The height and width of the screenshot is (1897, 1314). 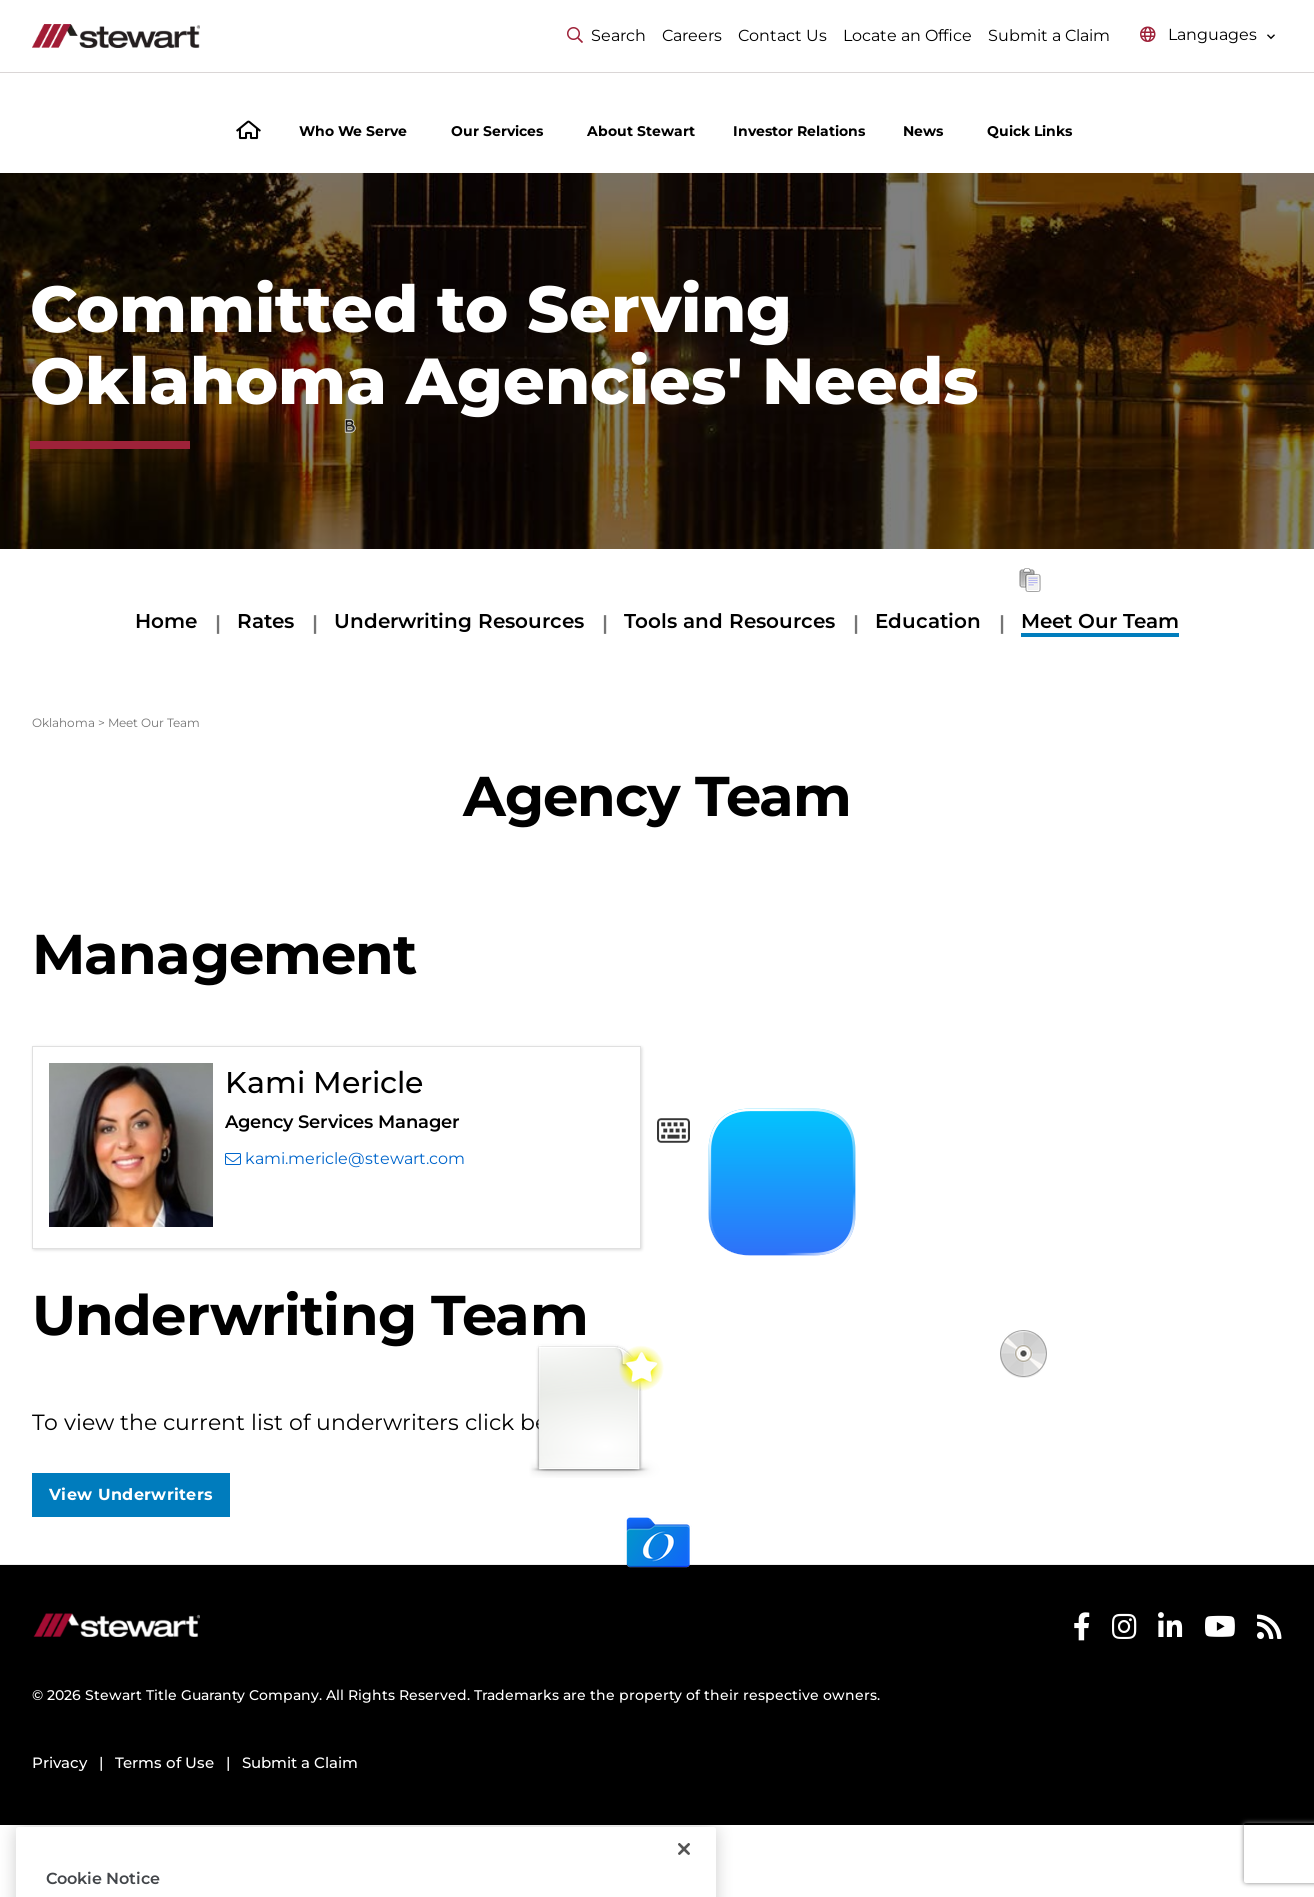 I want to click on open keyboard settings, so click(x=673, y=1130).